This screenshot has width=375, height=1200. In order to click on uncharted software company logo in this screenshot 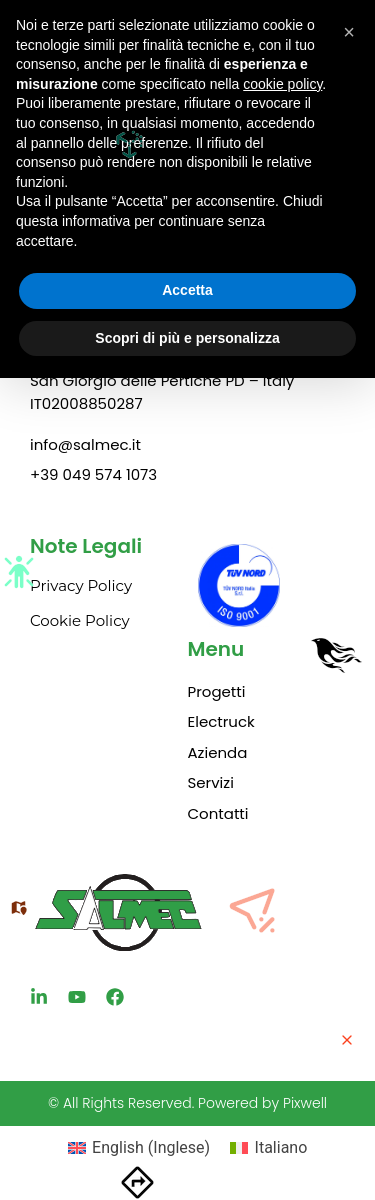, I will do `click(129, 144)`.